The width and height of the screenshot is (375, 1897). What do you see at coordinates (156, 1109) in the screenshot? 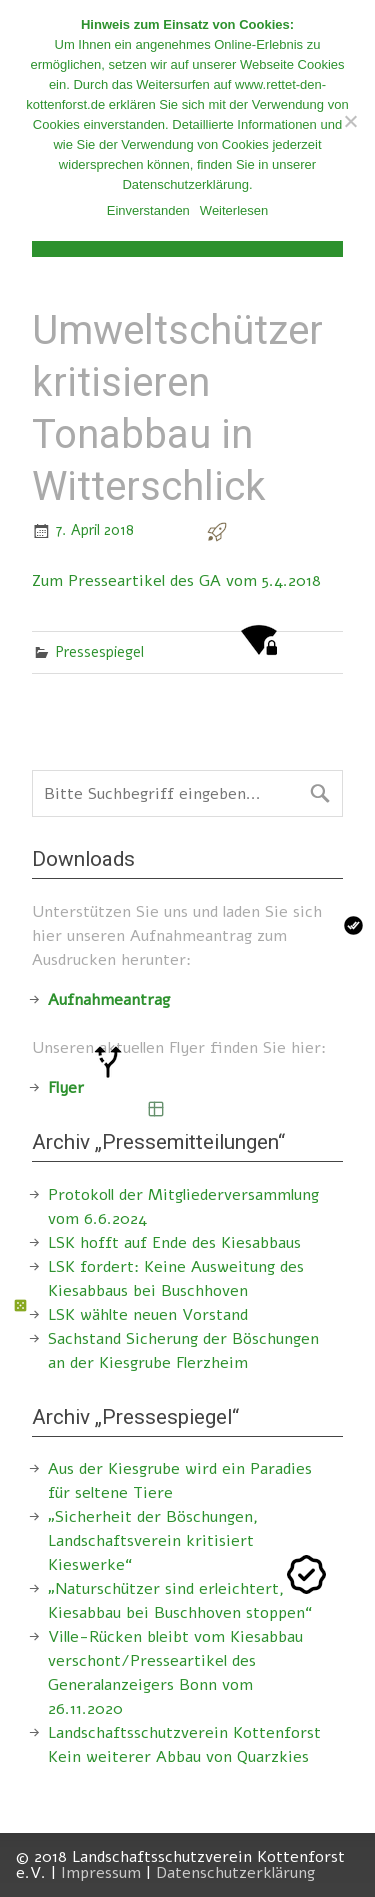
I see `insert a table with customizable borders` at bounding box center [156, 1109].